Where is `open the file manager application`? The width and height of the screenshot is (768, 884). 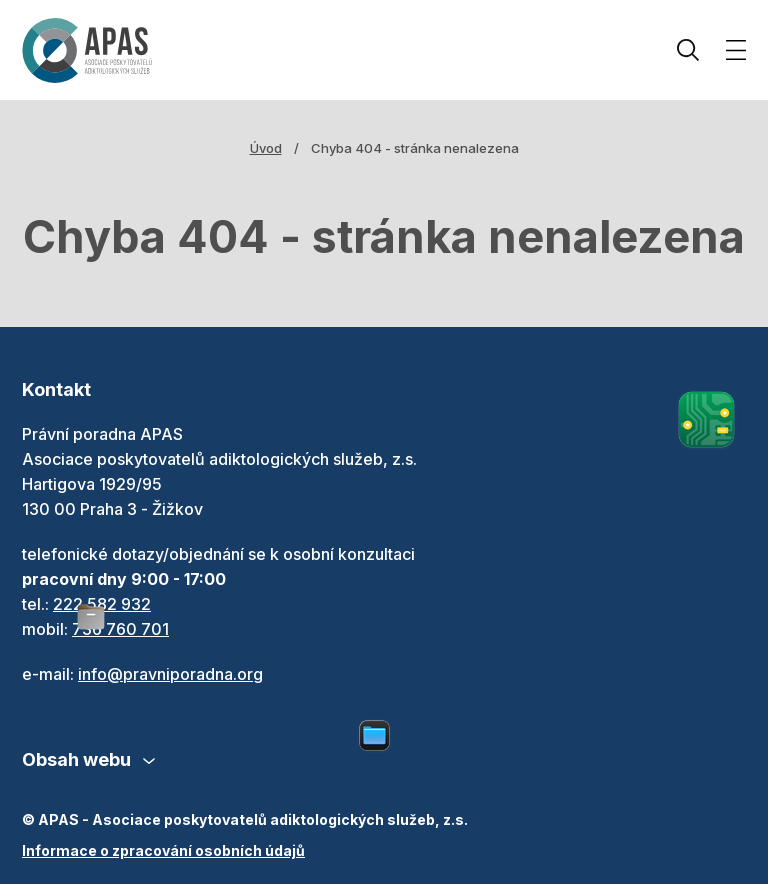
open the file manager application is located at coordinates (91, 617).